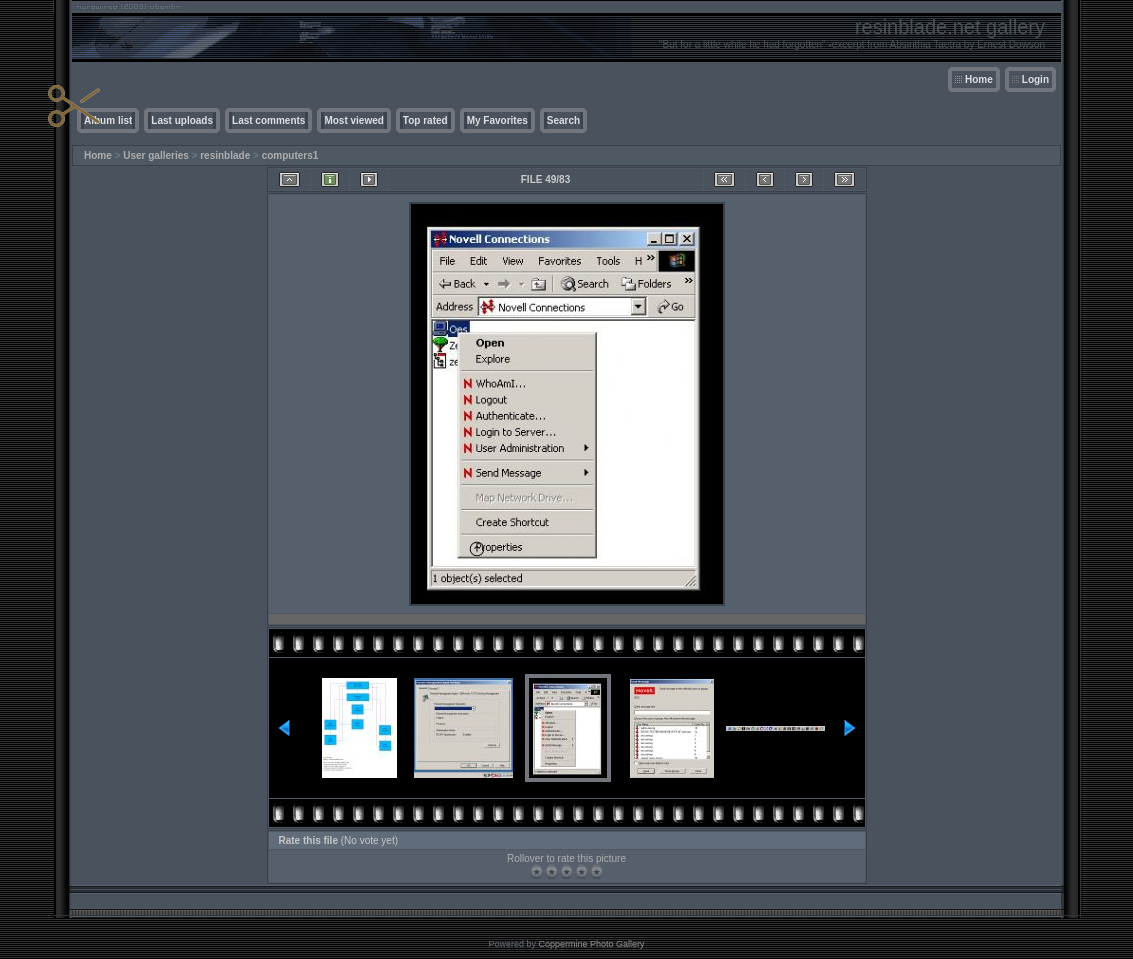 This screenshot has width=1133, height=959. I want to click on scroll to top of page, so click(477, 549).